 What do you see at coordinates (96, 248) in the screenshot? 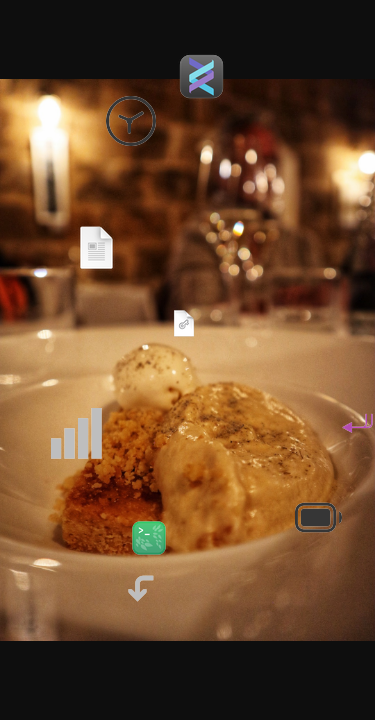
I see `a generic document or text file` at bounding box center [96, 248].